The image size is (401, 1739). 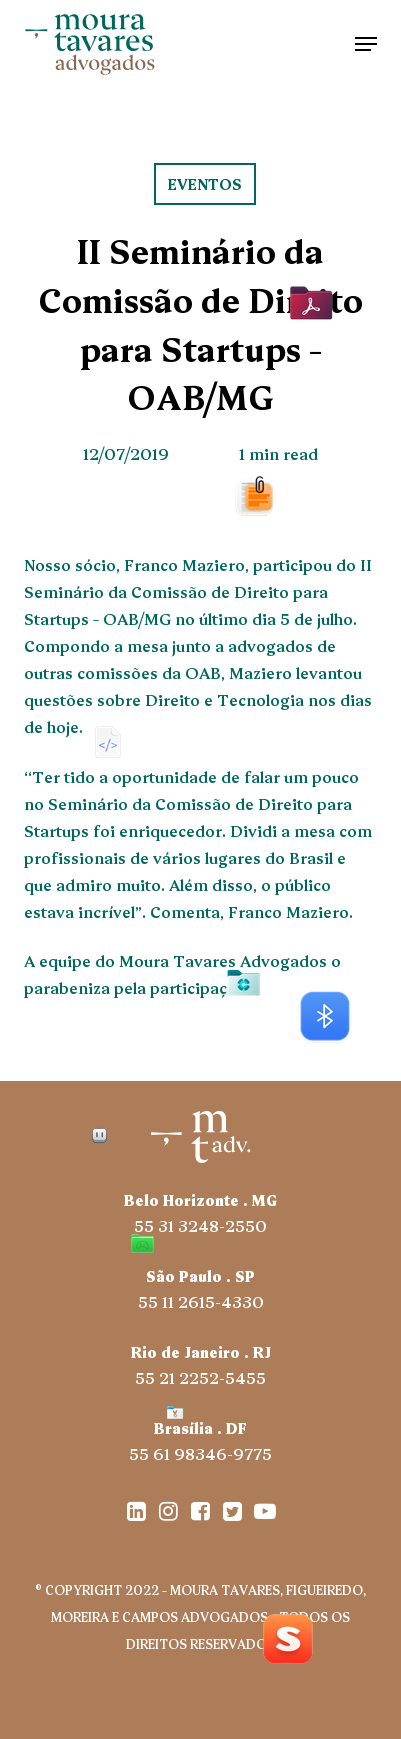 I want to click on an HTML or web document file, so click(x=108, y=742).